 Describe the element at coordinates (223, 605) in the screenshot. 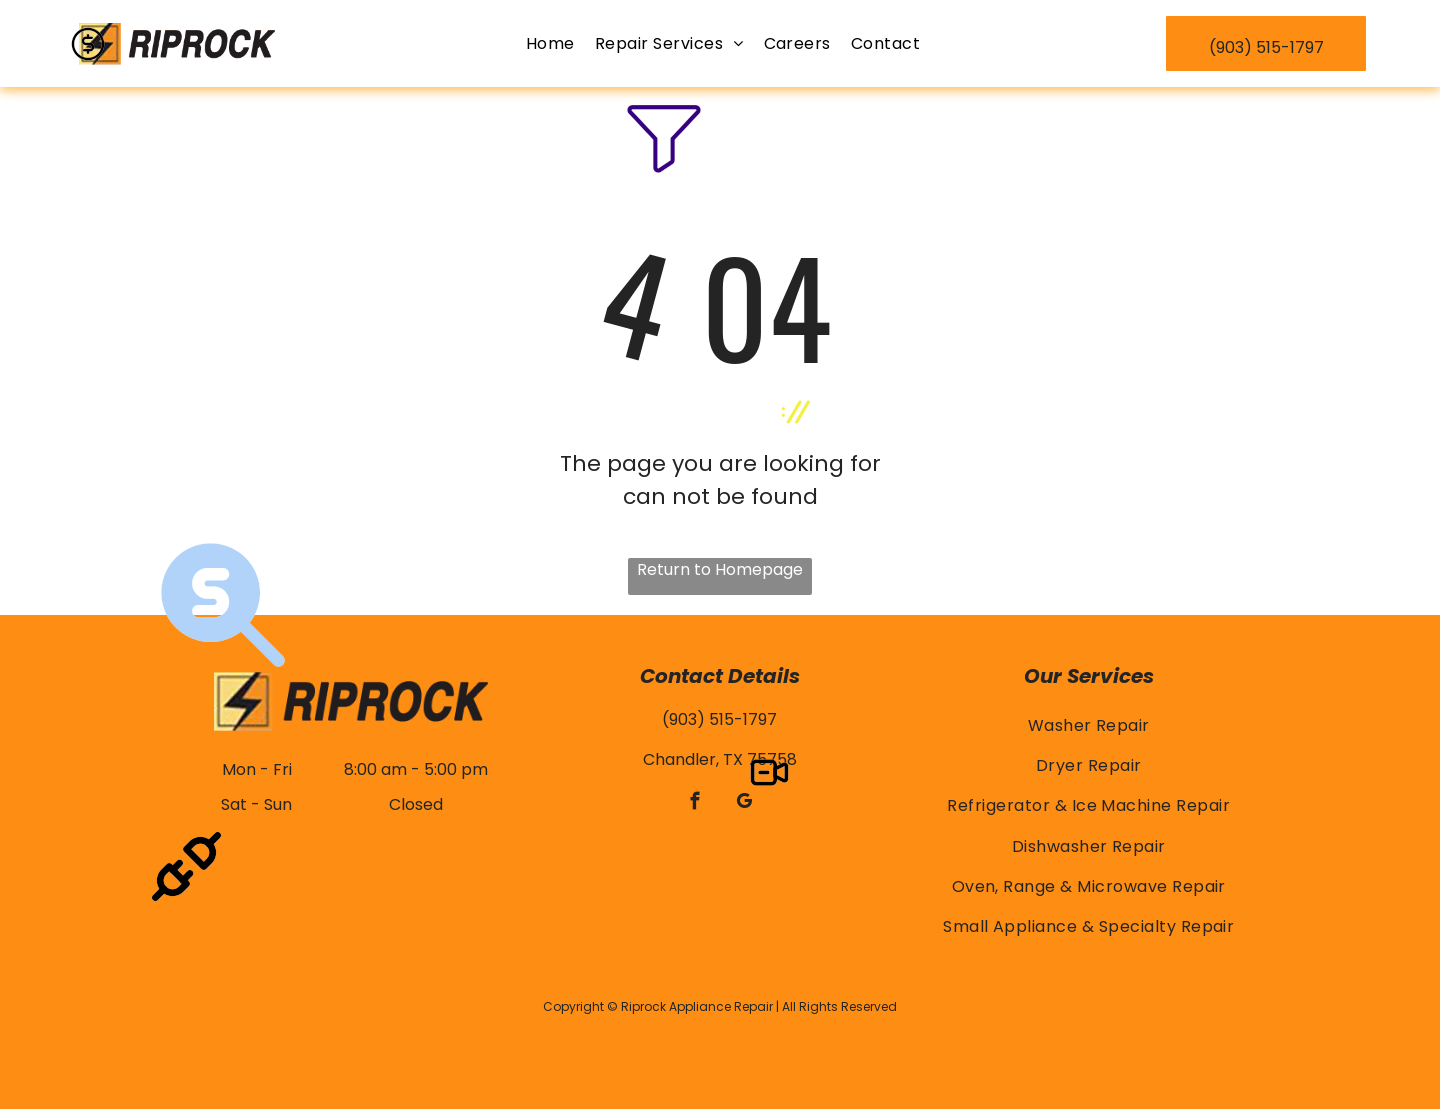

I see `search for pricing or financial information` at that location.